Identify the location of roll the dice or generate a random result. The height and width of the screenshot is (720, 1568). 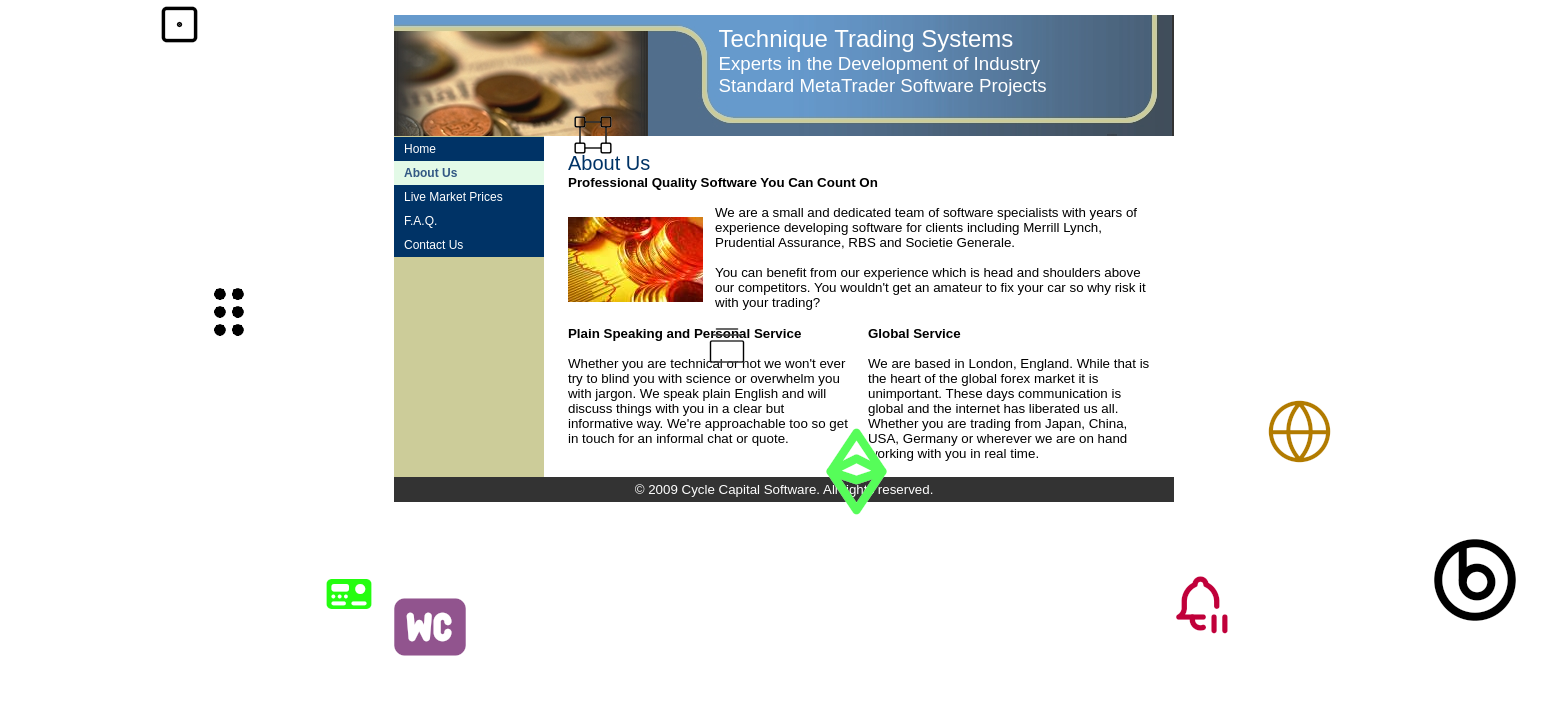
(179, 24).